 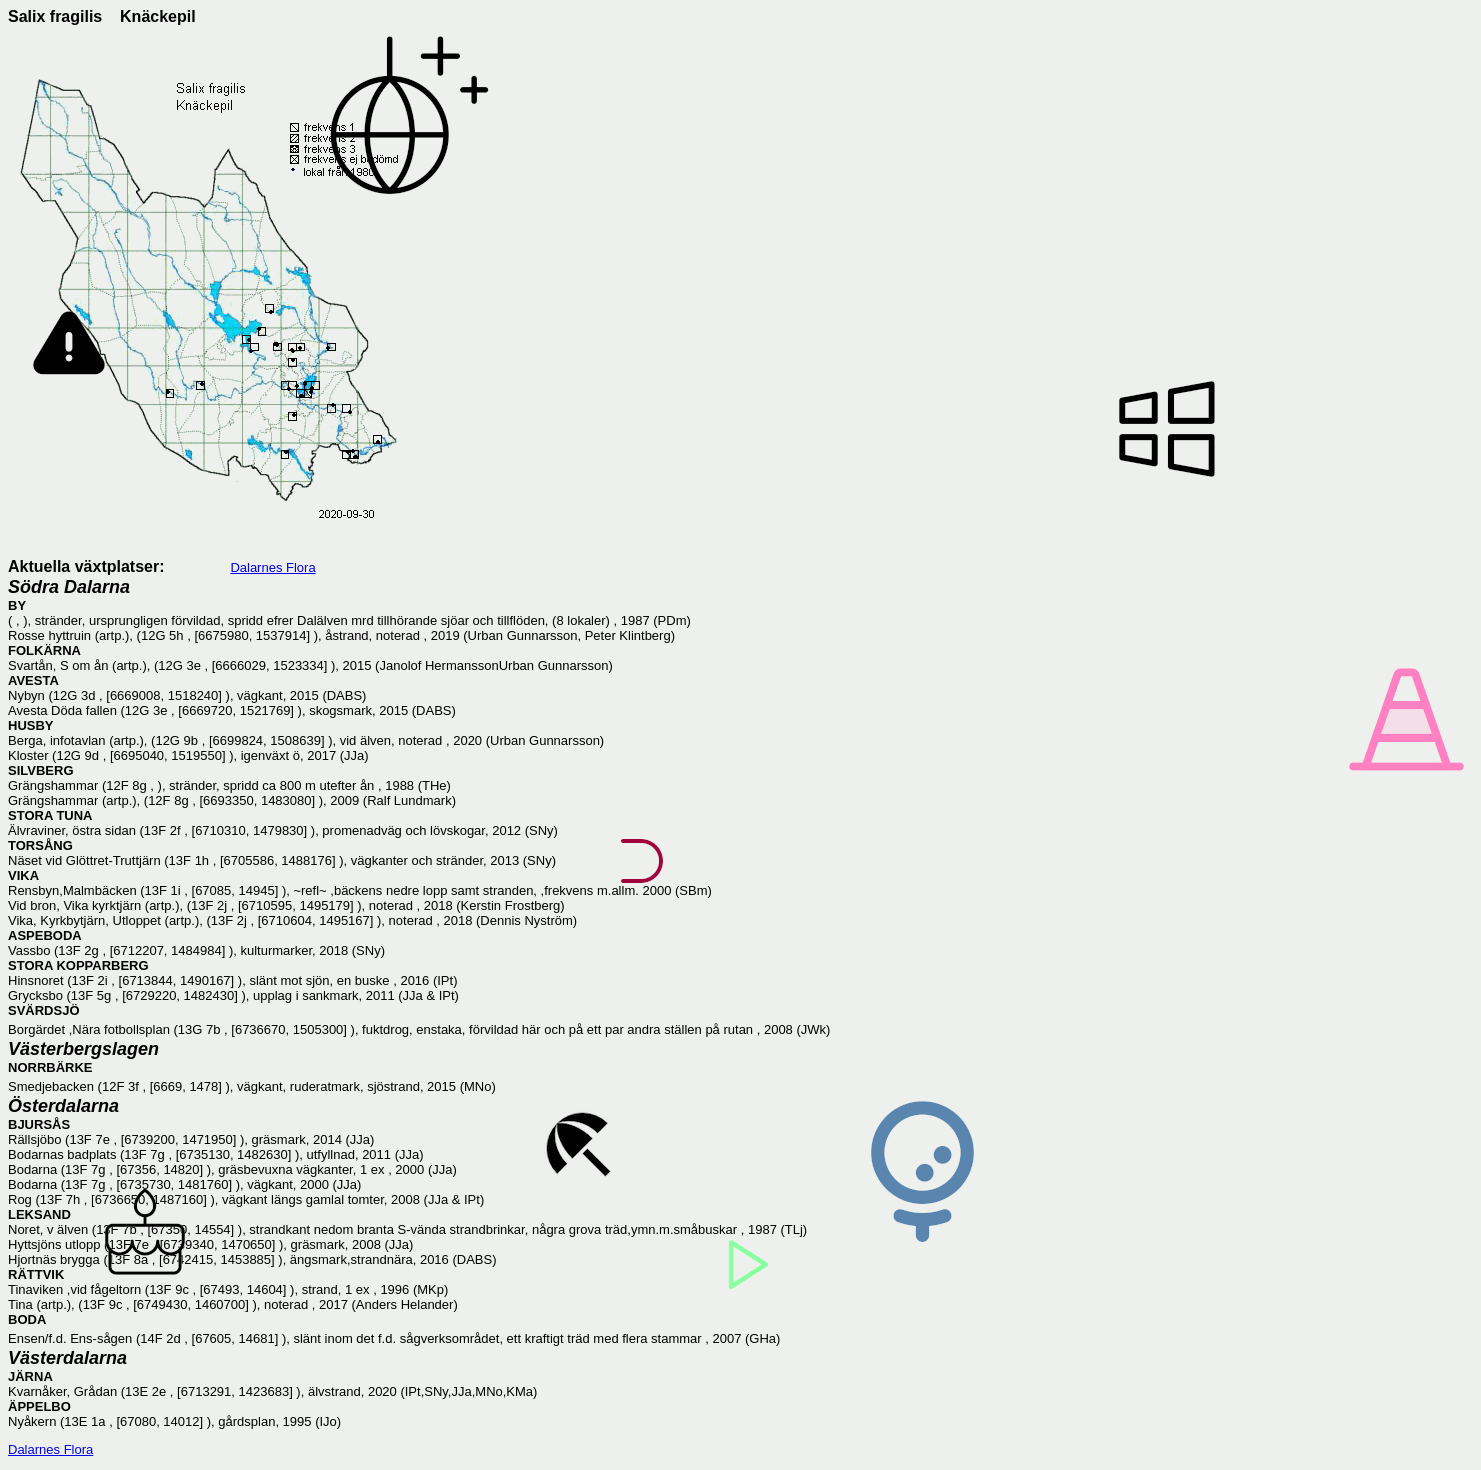 I want to click on access party or event mode, so click(x=401, y=118).